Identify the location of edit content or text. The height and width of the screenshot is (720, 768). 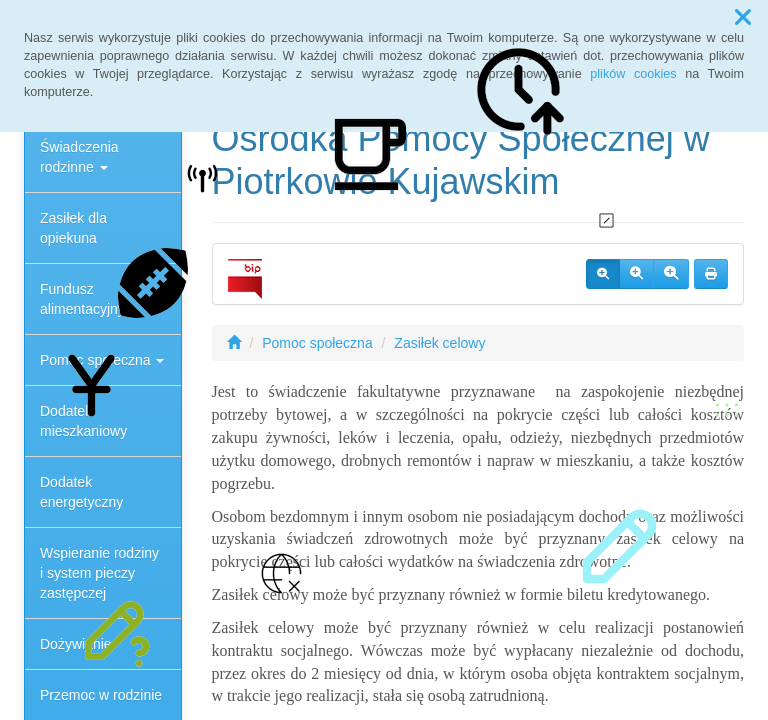
(621, 545).